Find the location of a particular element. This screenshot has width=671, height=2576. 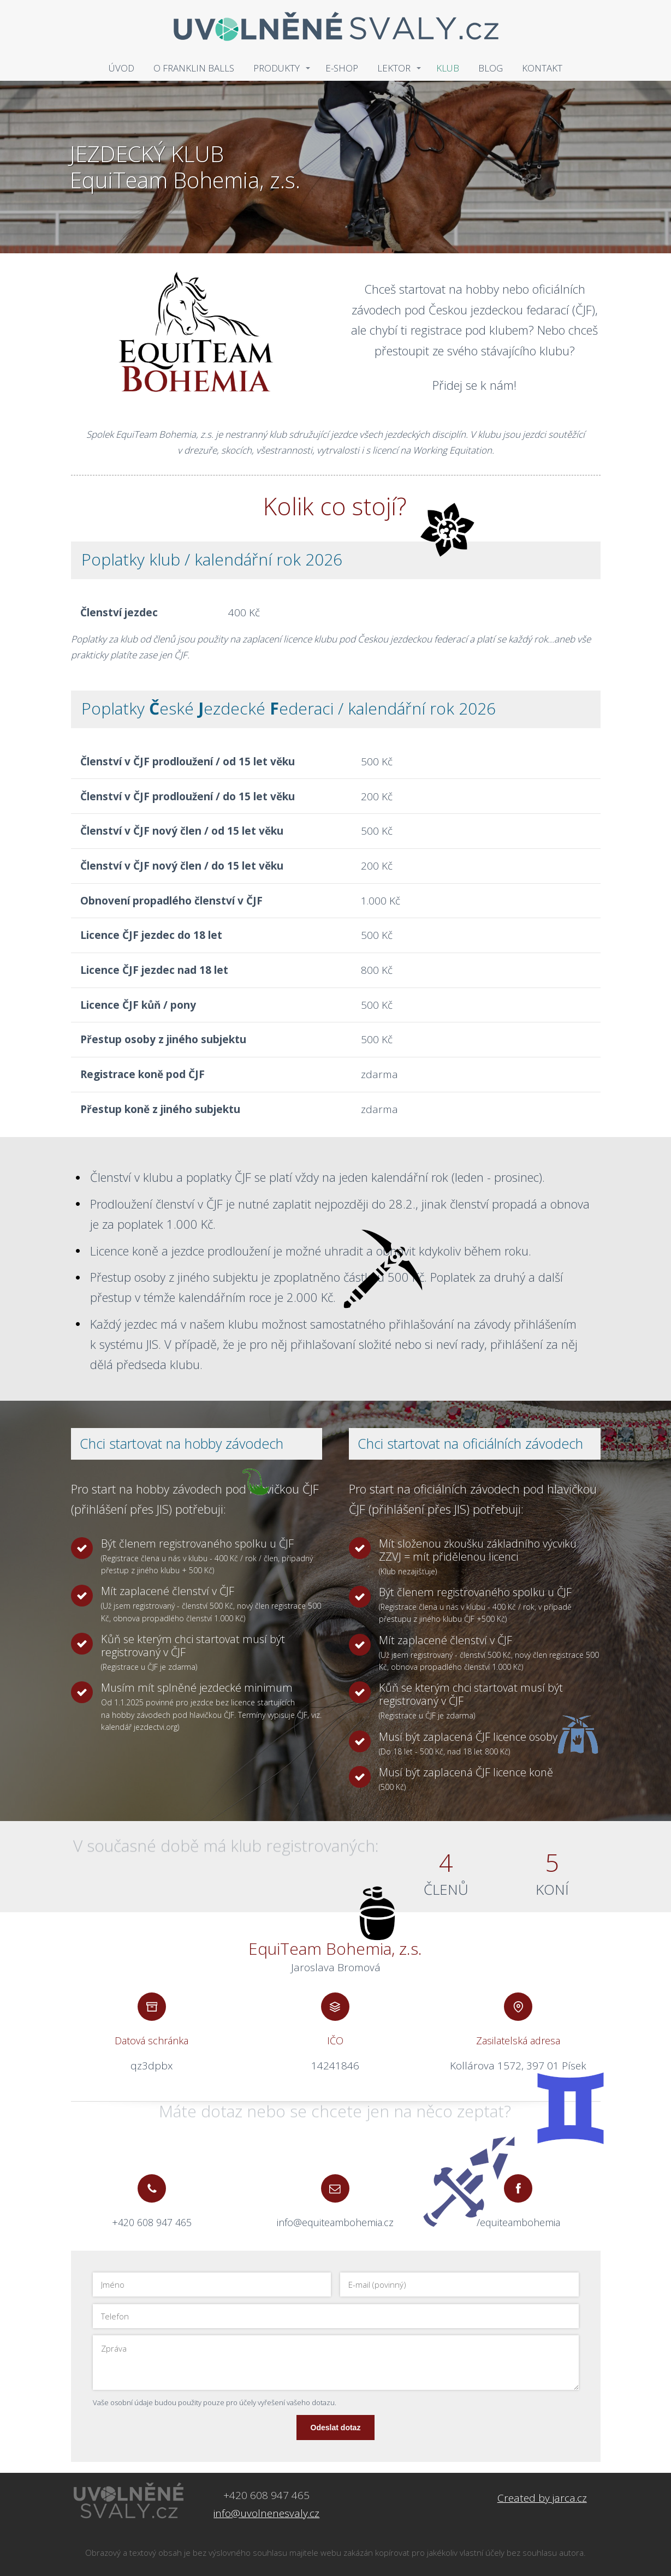

fox or canine character/avatar selection is located at coordinates (256, 1482).